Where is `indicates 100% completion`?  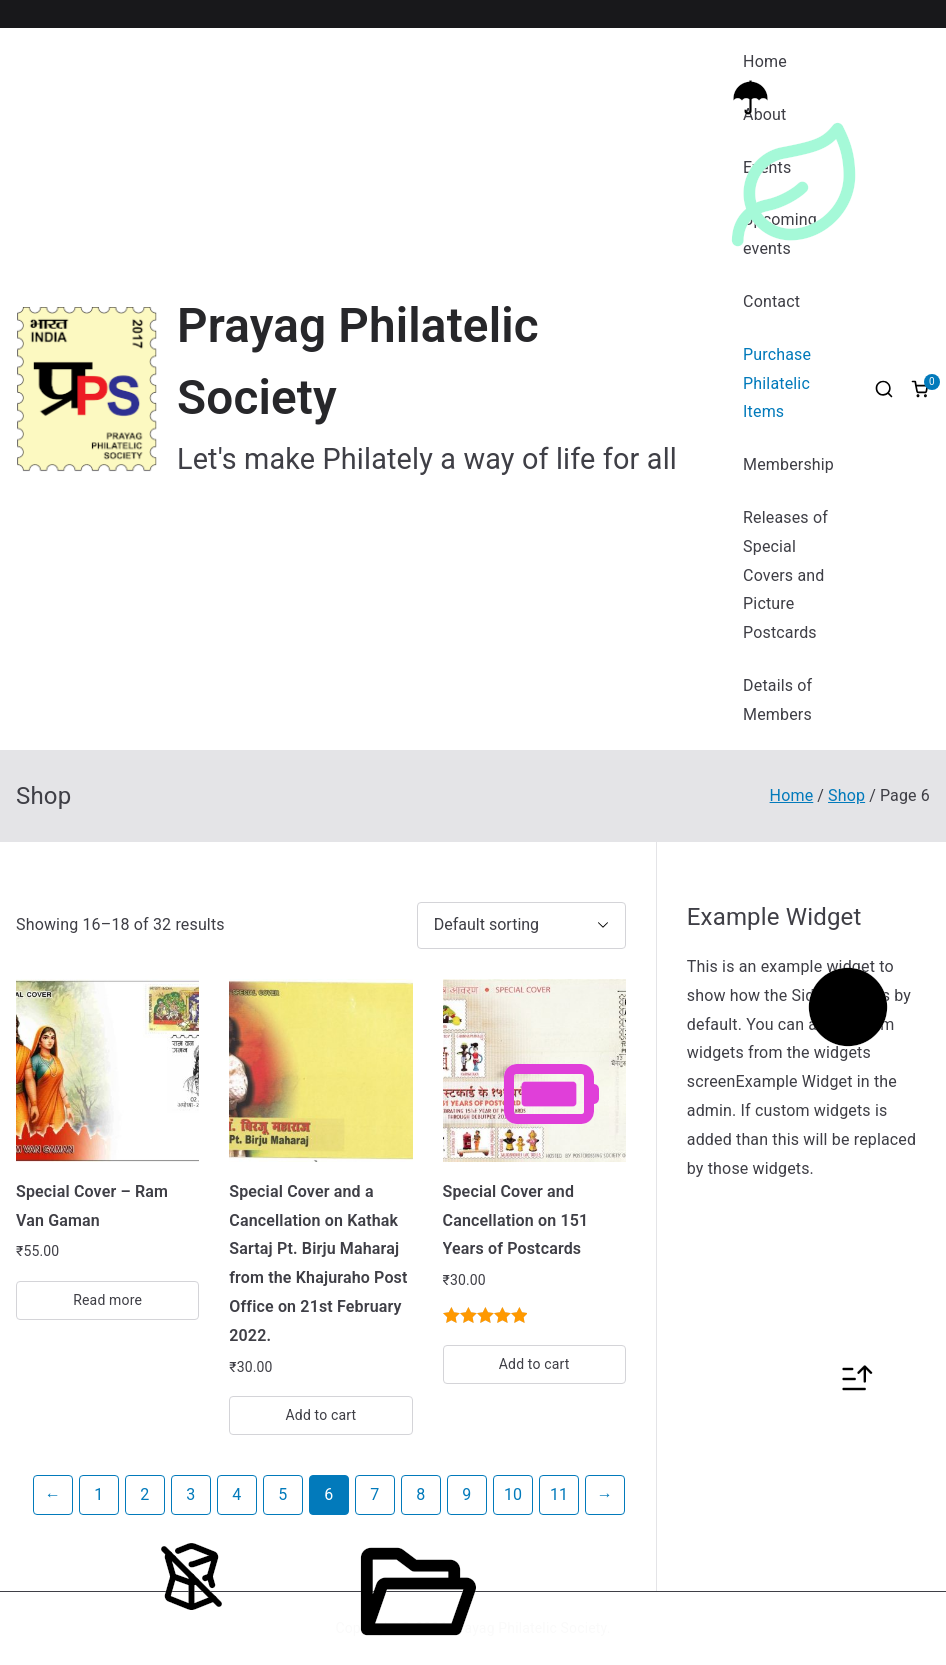 indicates 100% completion is located at coordinates (848, 1007).